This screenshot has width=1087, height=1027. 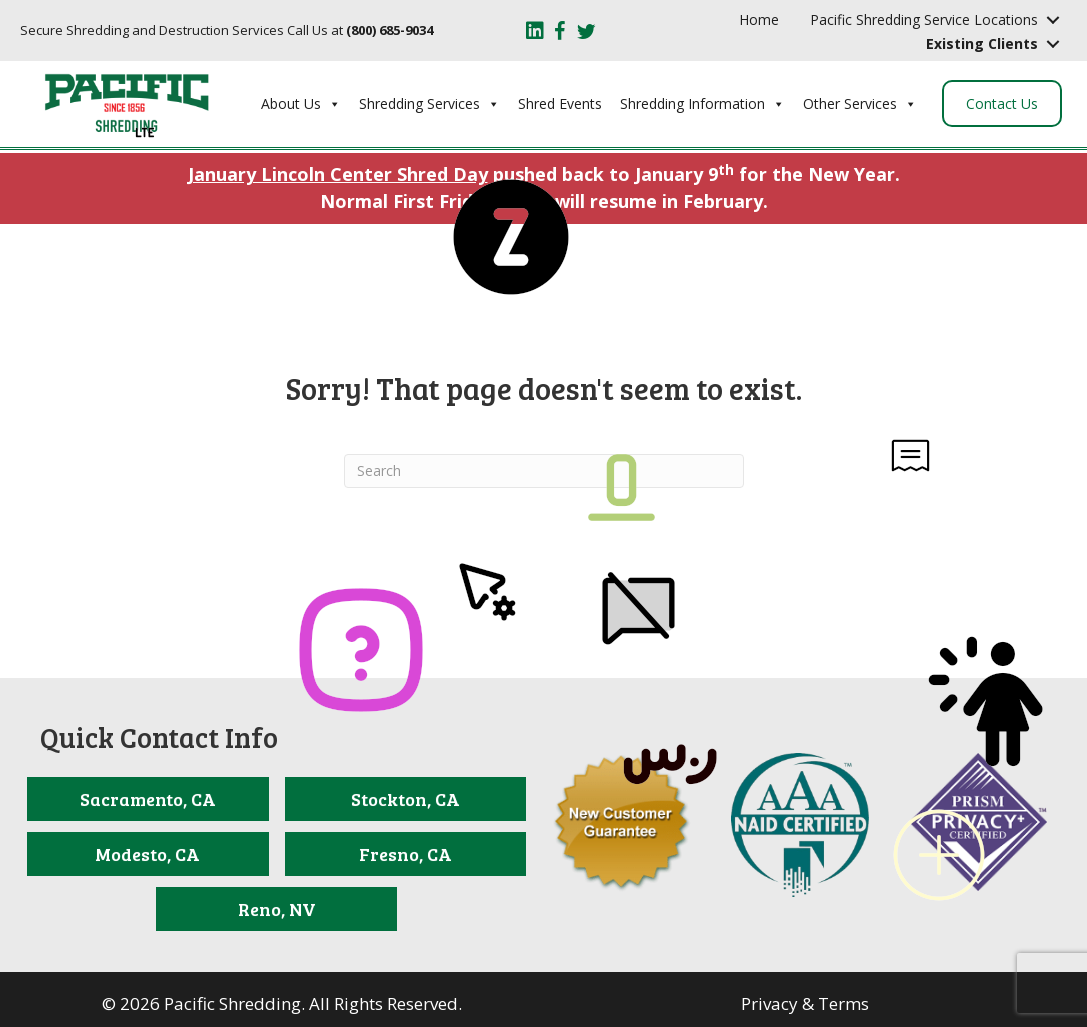 What do you see at coordinates (361, 650) in the screenshot?
I see `access help or support resources` at bounding box center [361, 650].